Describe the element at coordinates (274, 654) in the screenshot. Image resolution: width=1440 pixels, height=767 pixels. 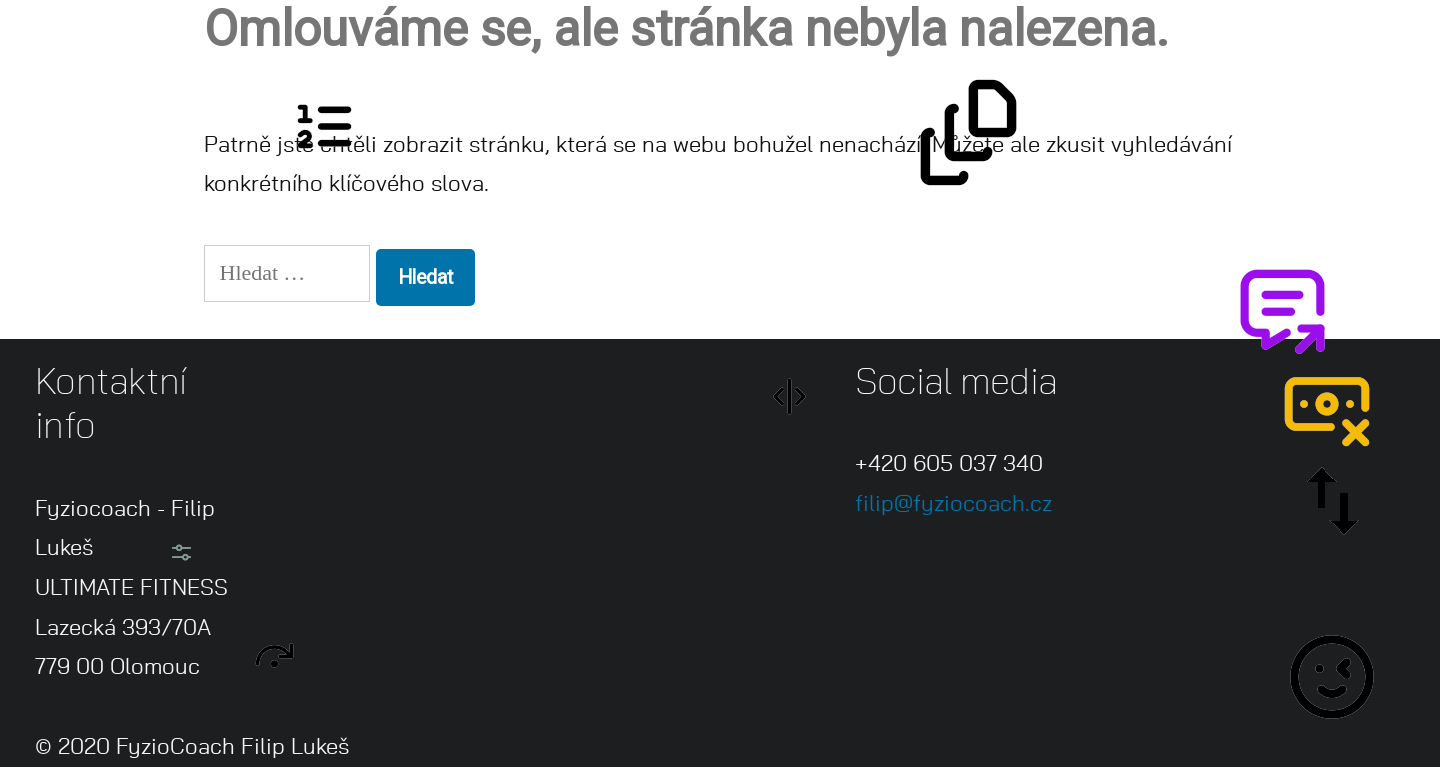
I see `redo action with active state indicator` at that location.